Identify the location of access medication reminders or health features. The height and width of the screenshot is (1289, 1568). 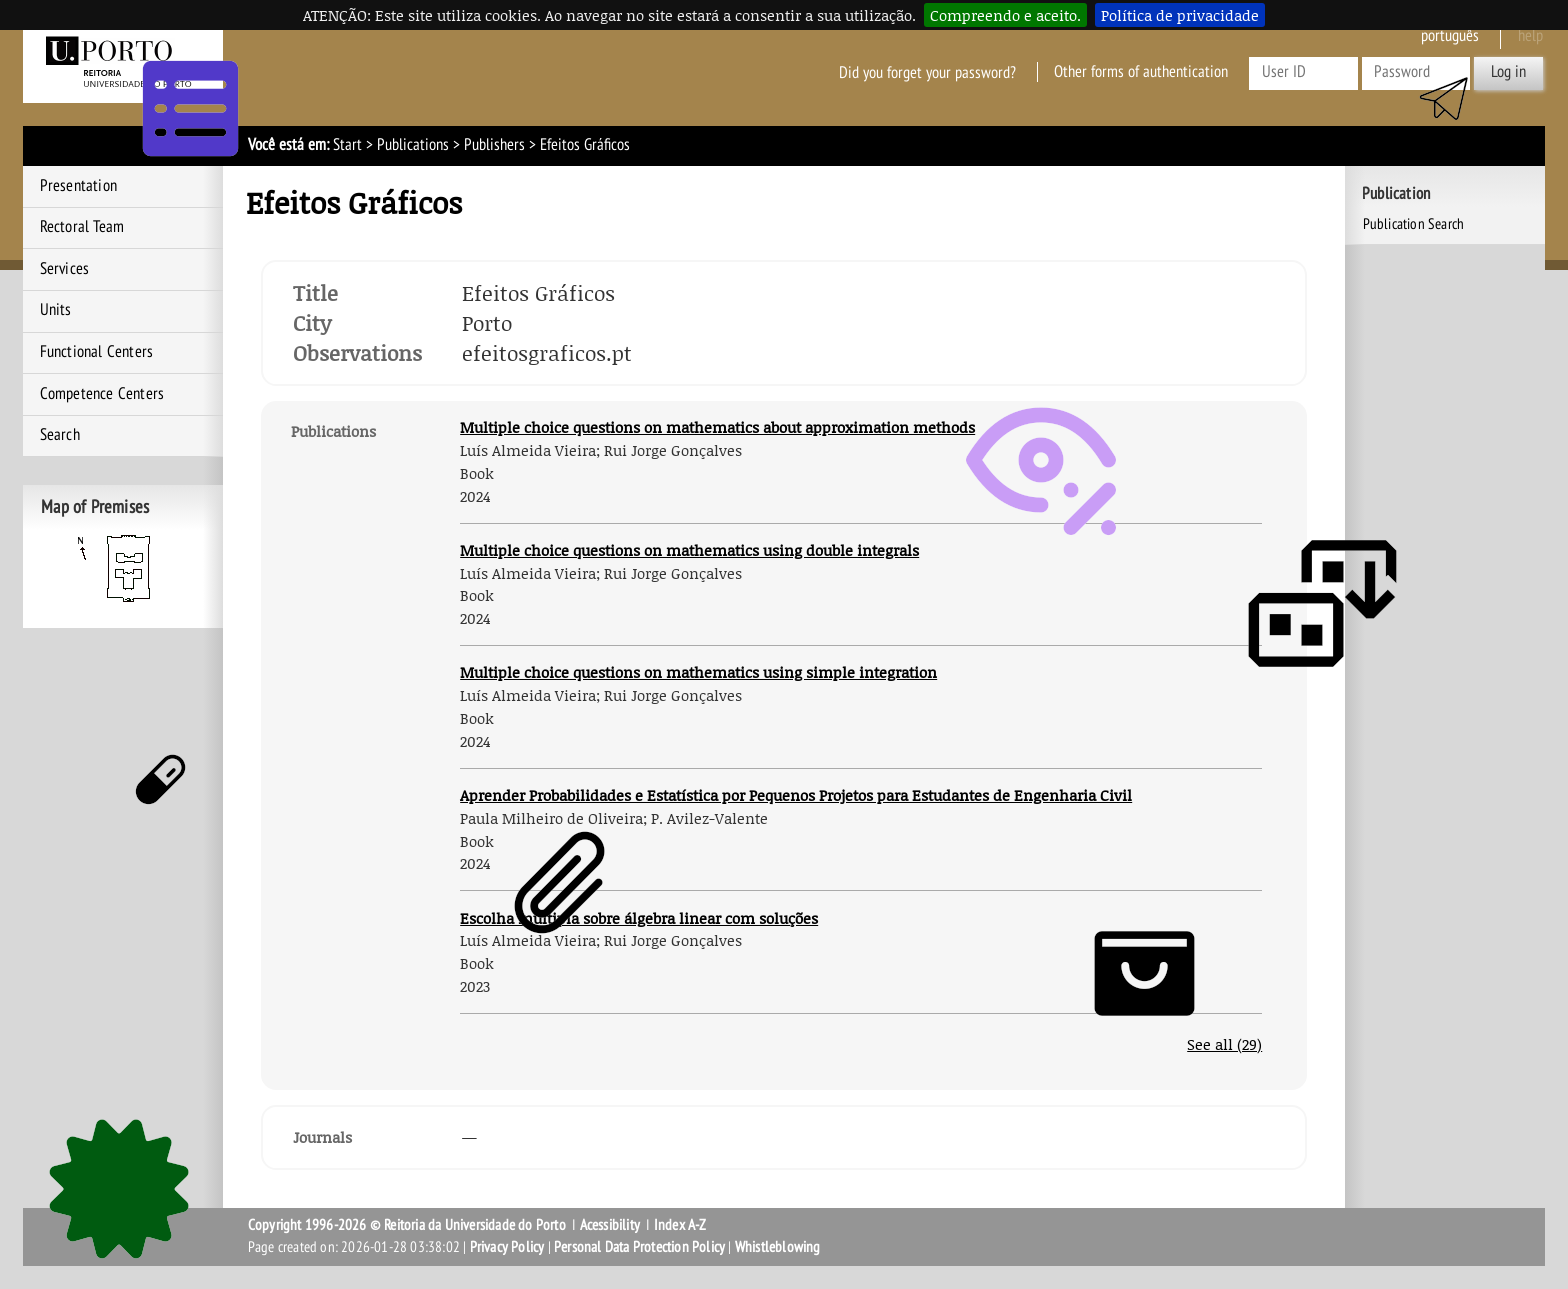
(160, 779).